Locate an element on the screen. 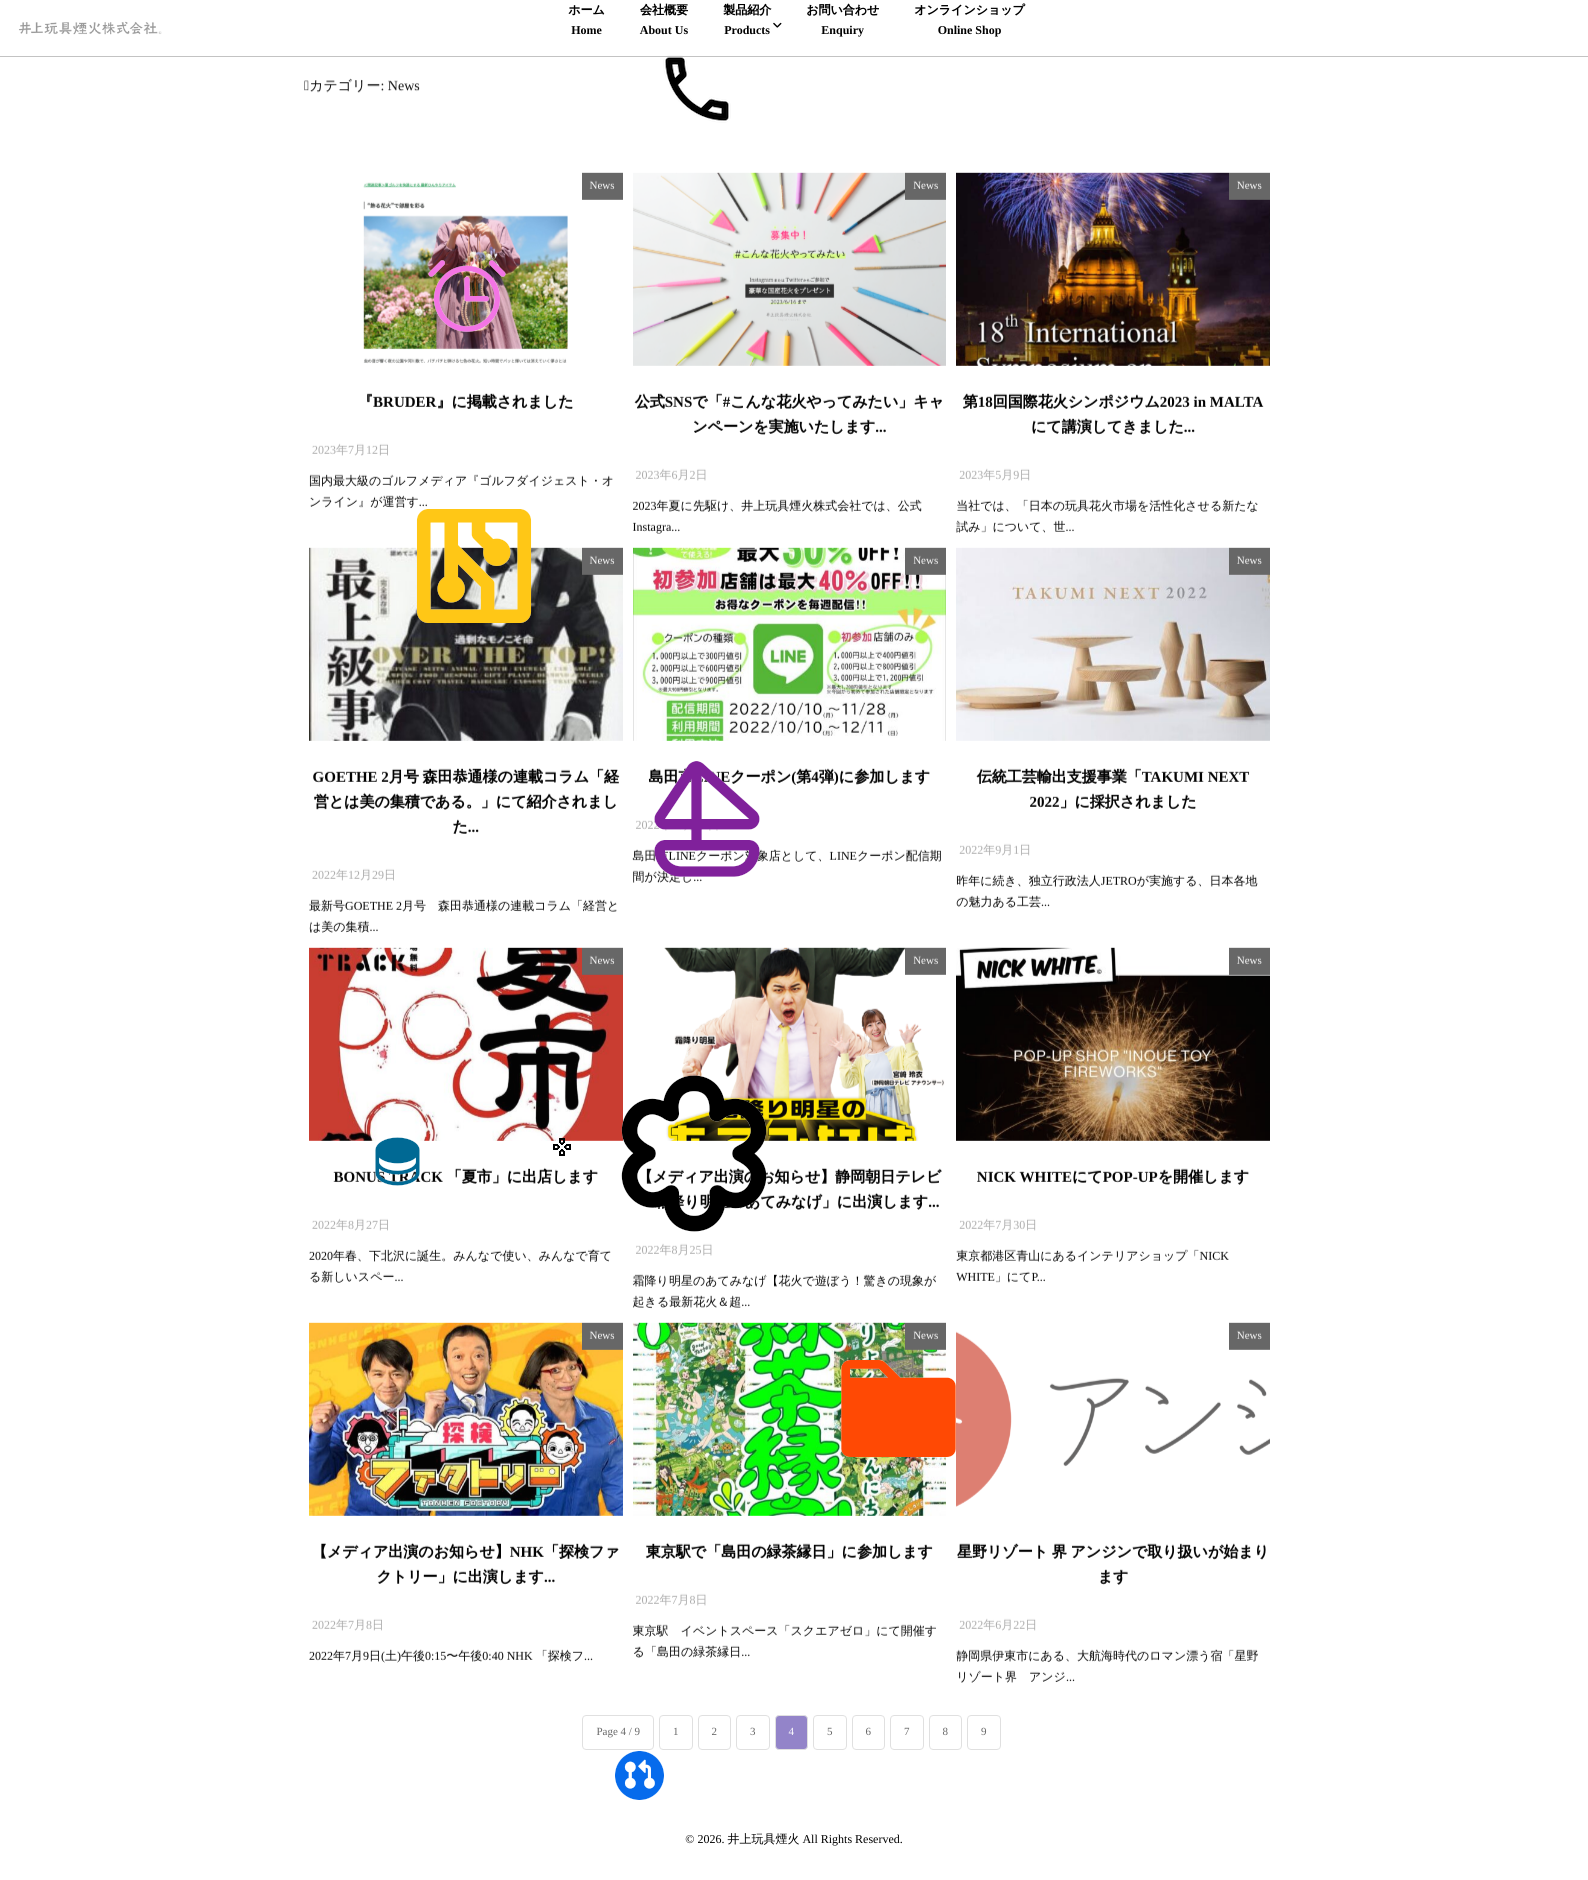 The image size is (1588, 1880). indicates a michelin star rating or award is located at coordinates (695, 1153).